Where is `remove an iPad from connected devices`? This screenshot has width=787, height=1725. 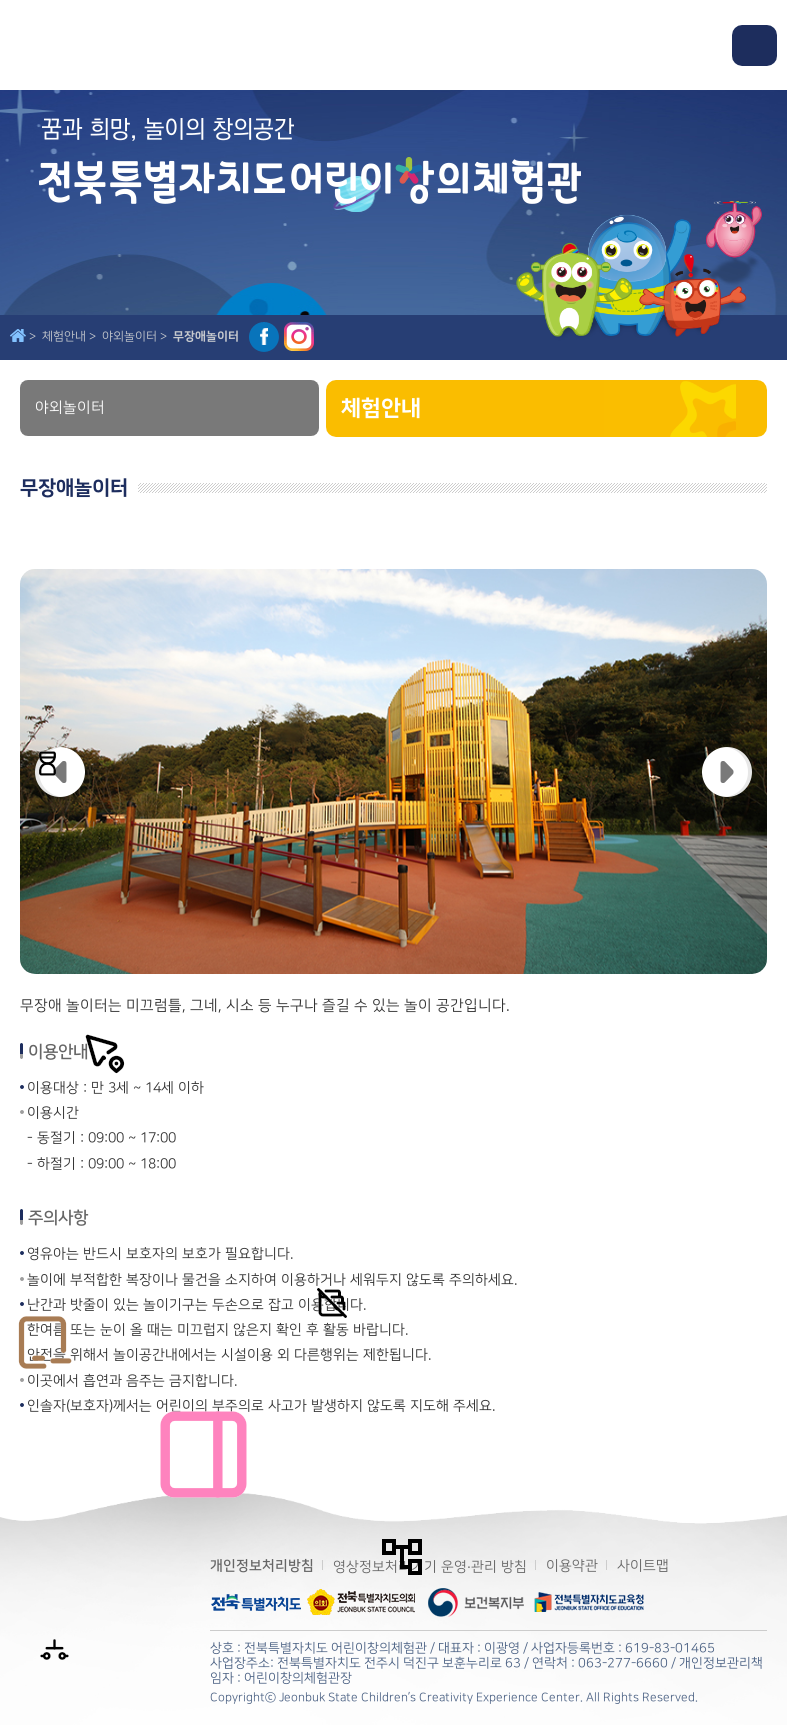 remove an iPad from connected devices is located at coordinates (42, 1342).